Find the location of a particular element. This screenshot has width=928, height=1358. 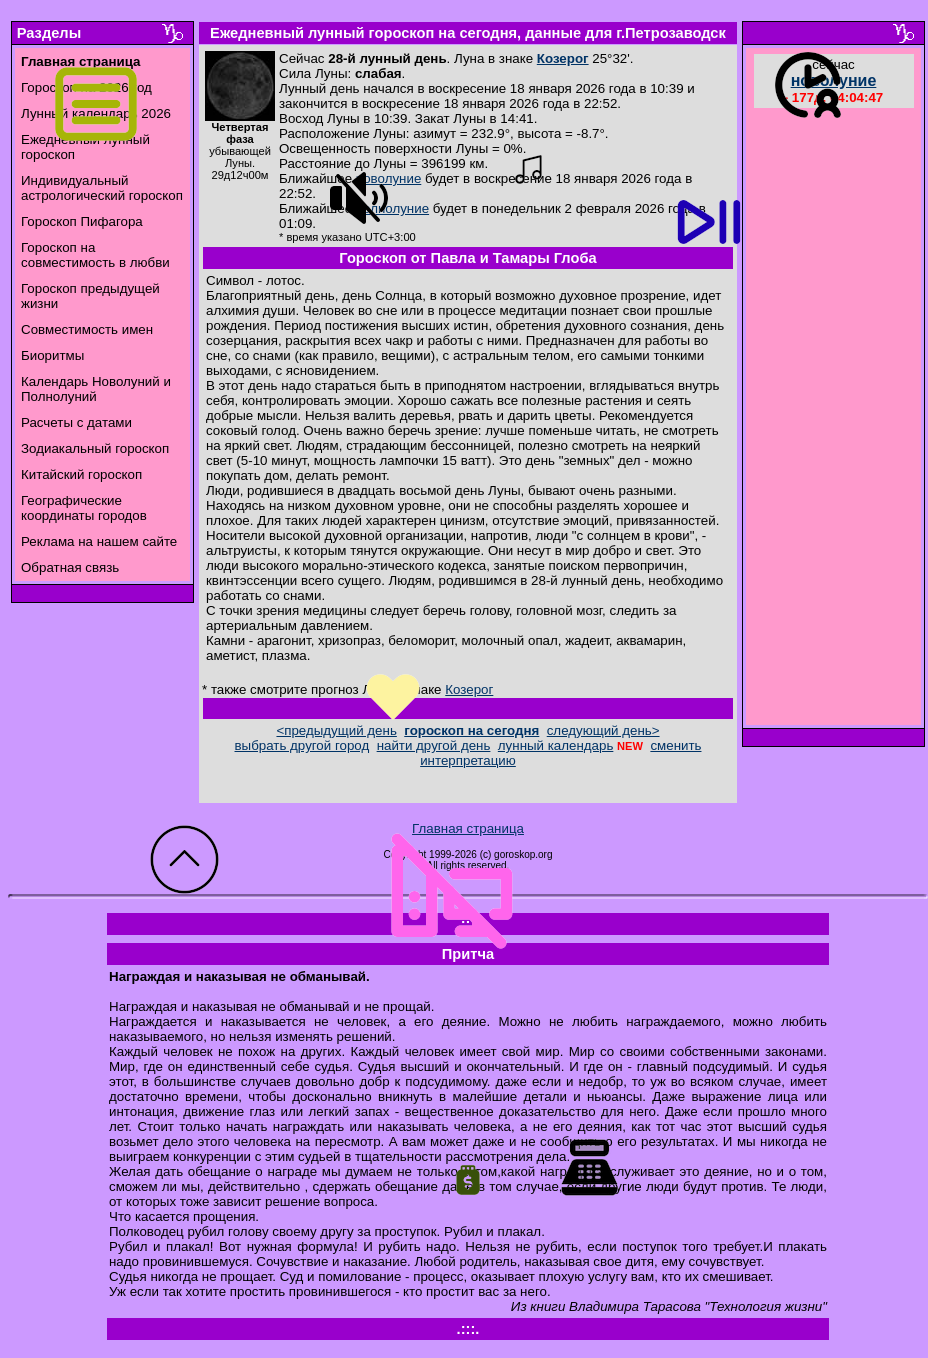

leave a tip or donation is located at coordinates (468, 1180).